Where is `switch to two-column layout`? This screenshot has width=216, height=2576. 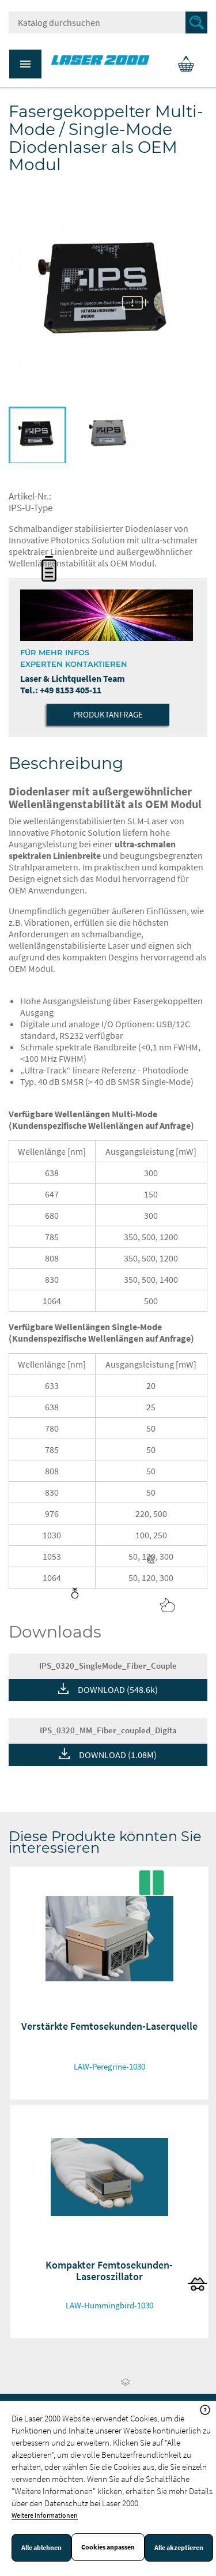
switch to two-column layout is located at coordinates (151, 1883).